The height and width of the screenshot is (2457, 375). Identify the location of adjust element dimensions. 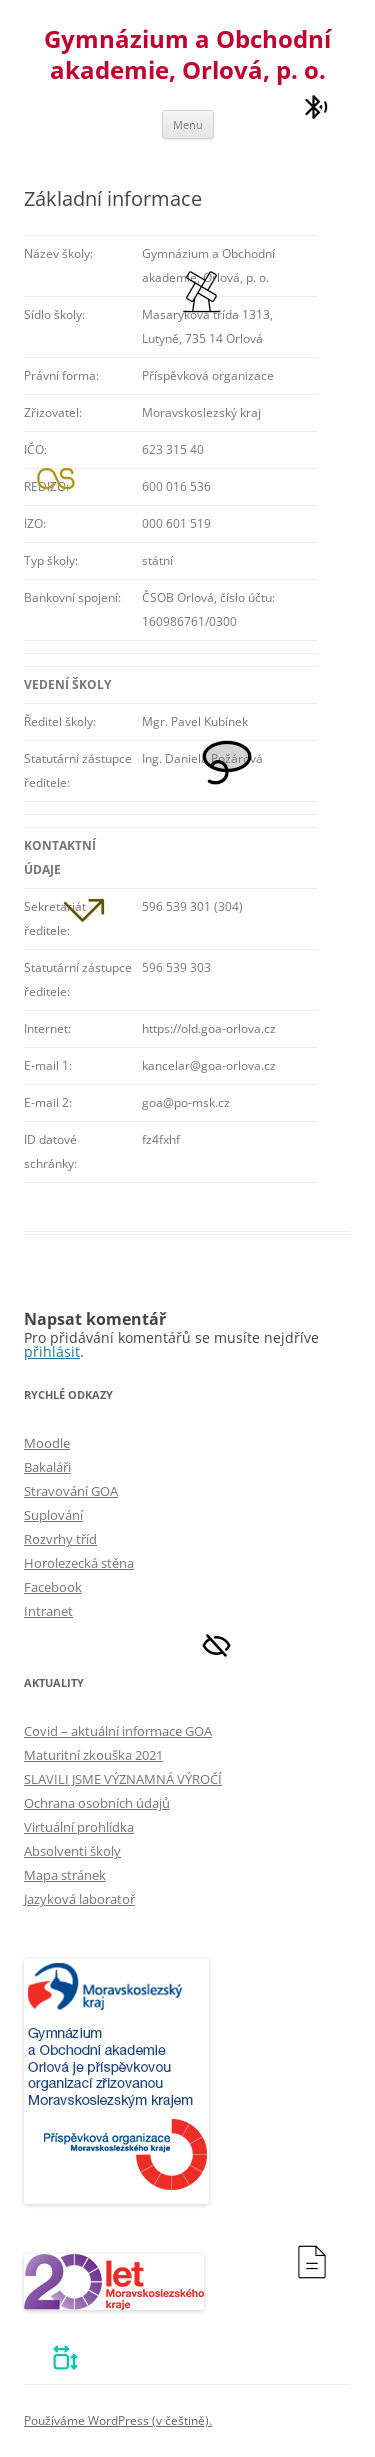
(65, 2357).